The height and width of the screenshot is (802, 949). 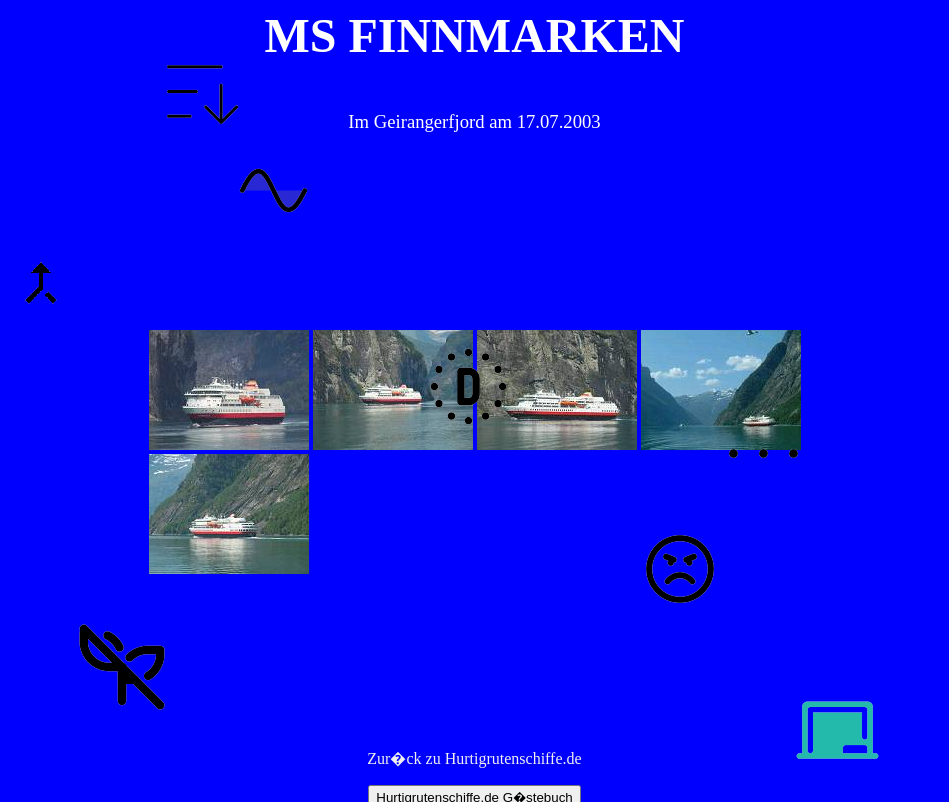 I want to click on disable plant or garden tracking, so click(x=122, y=667).